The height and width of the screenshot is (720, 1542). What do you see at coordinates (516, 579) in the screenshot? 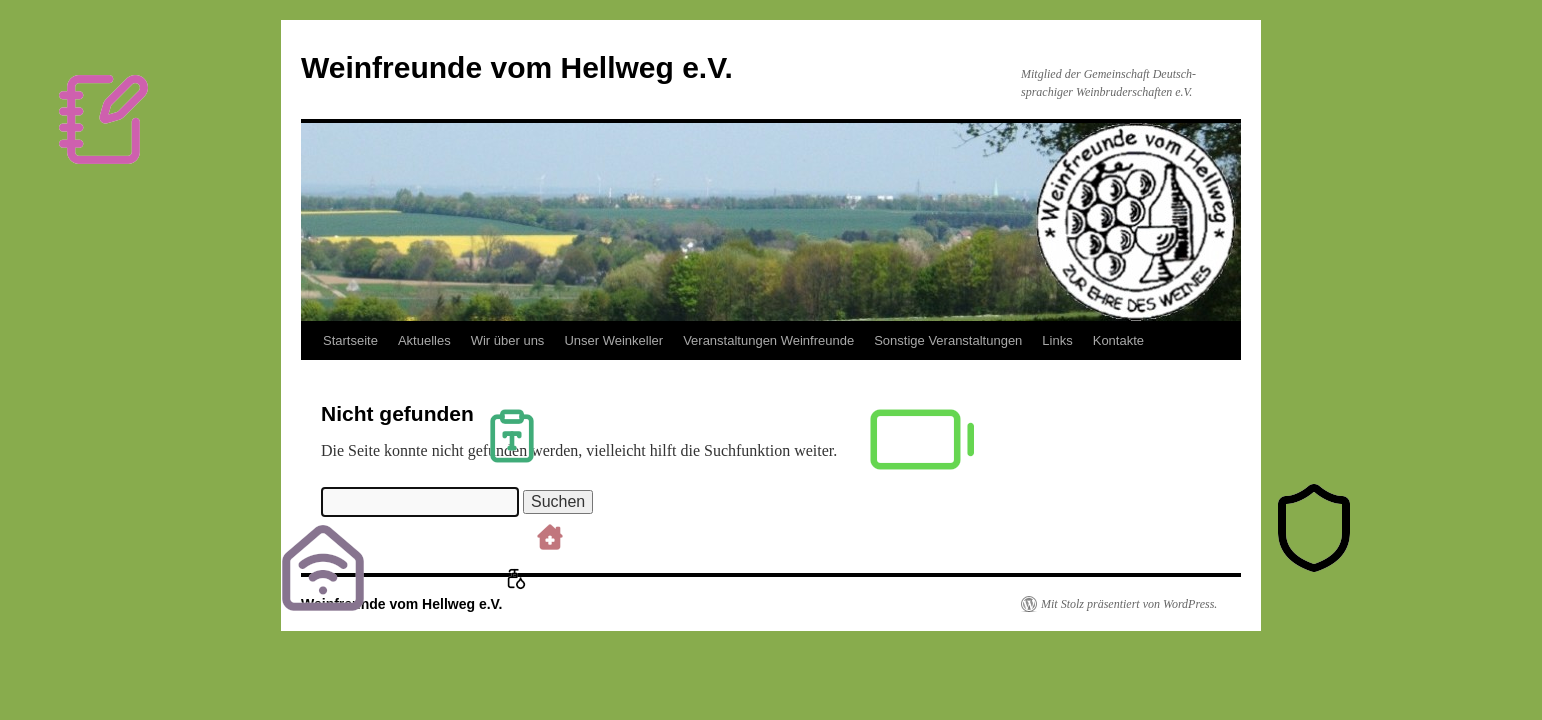
I see `access hand sanitizer or soap dispenser location` at bounding box center [516, 579].